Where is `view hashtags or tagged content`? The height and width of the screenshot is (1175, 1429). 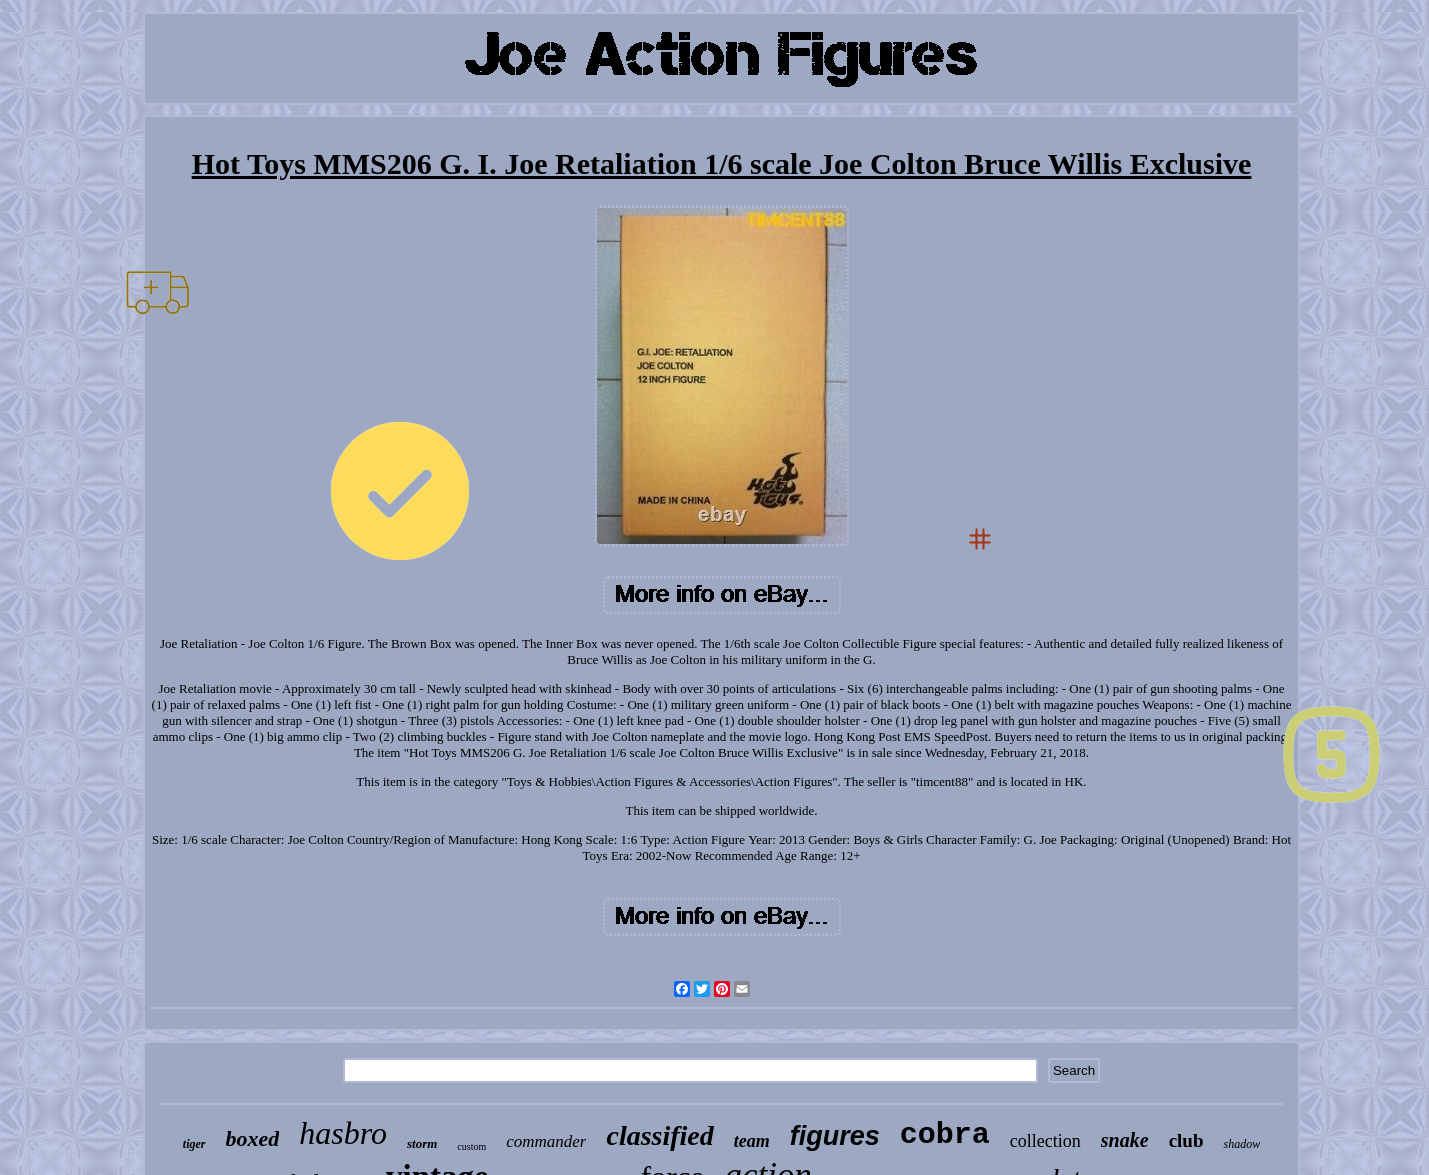 view hashtags or tagged content is located at coordinates (980, 539).